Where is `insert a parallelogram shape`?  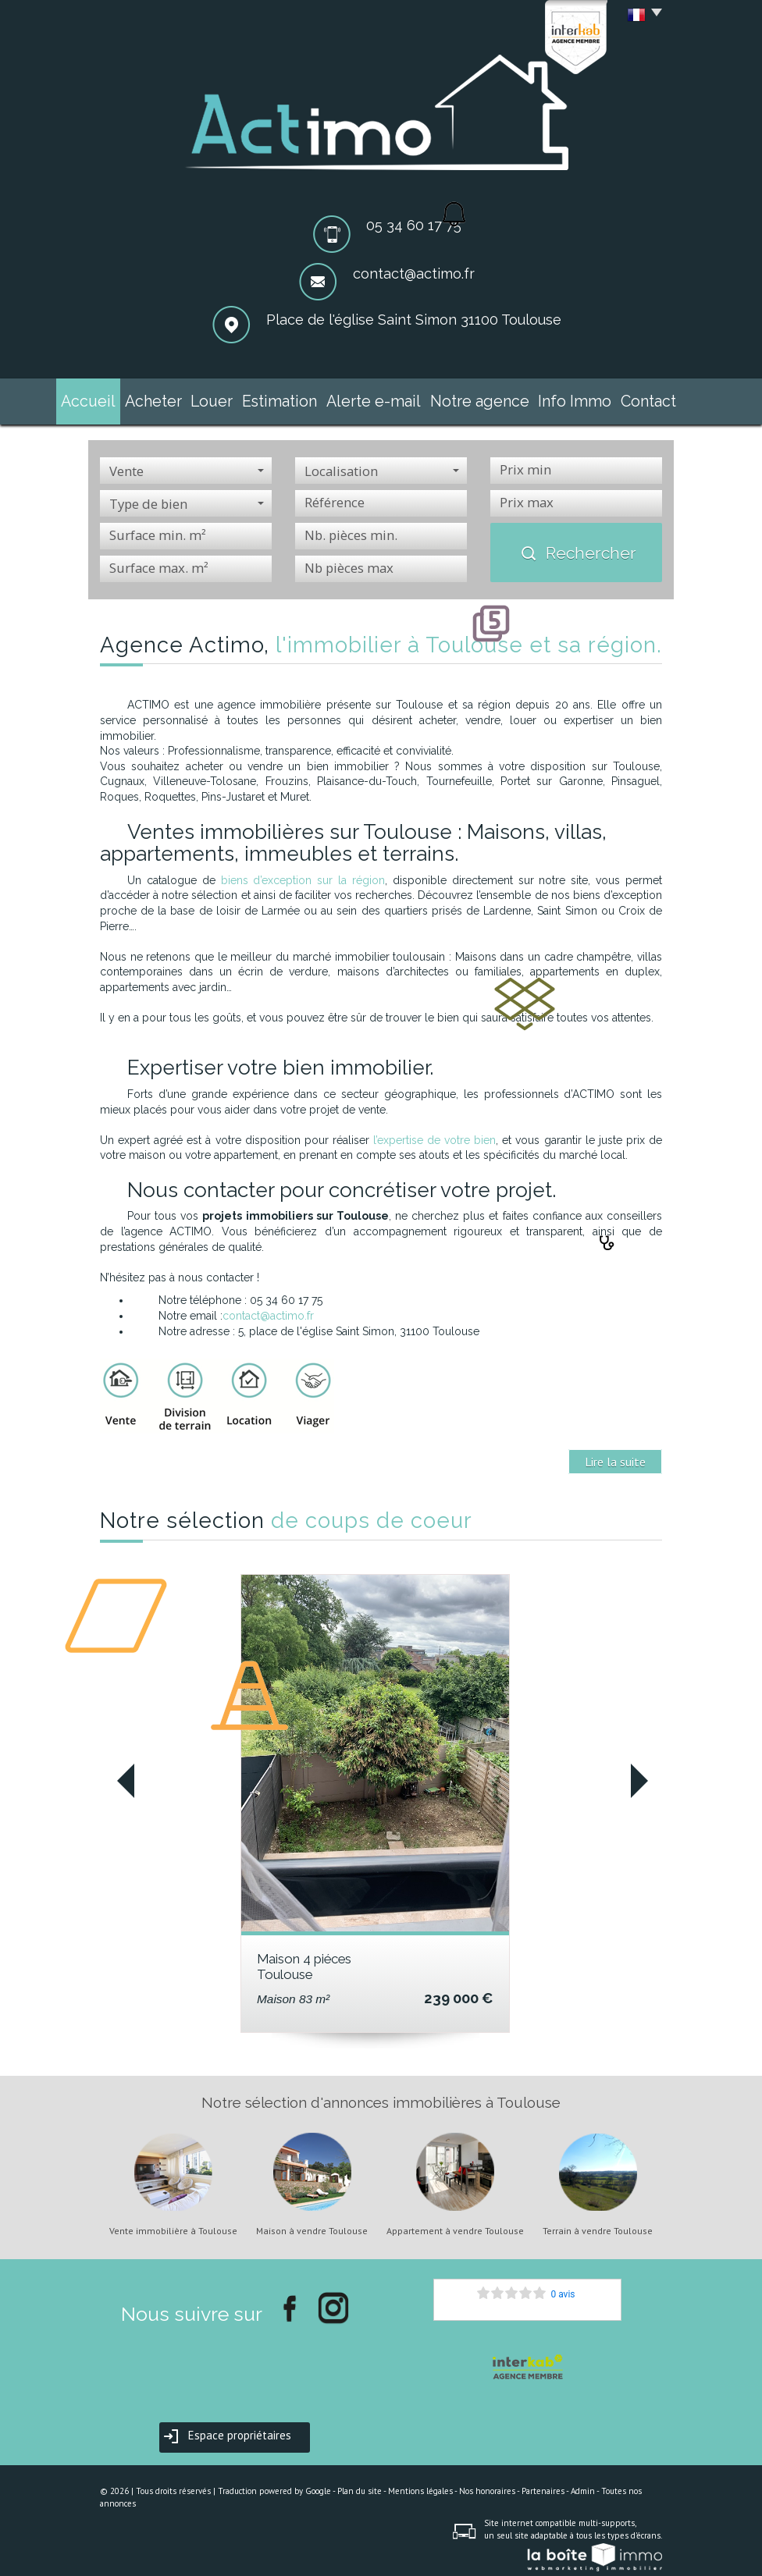
insert a parallelogram shape is located at coordinates (116, 1615).